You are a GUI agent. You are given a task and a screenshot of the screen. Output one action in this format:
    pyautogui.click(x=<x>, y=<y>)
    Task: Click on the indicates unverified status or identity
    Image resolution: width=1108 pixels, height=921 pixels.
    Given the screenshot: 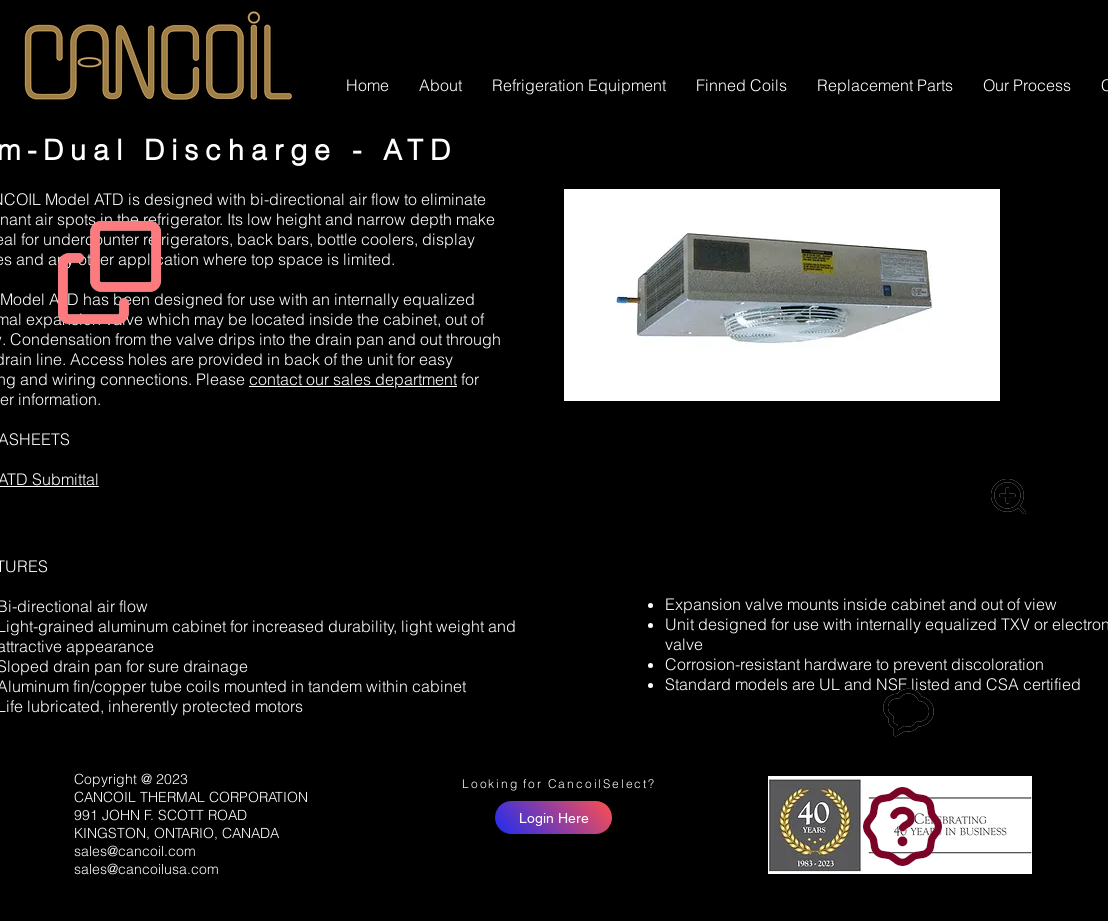 What is the action you would take?
    pyautogui.click(x=902, y=826)
    